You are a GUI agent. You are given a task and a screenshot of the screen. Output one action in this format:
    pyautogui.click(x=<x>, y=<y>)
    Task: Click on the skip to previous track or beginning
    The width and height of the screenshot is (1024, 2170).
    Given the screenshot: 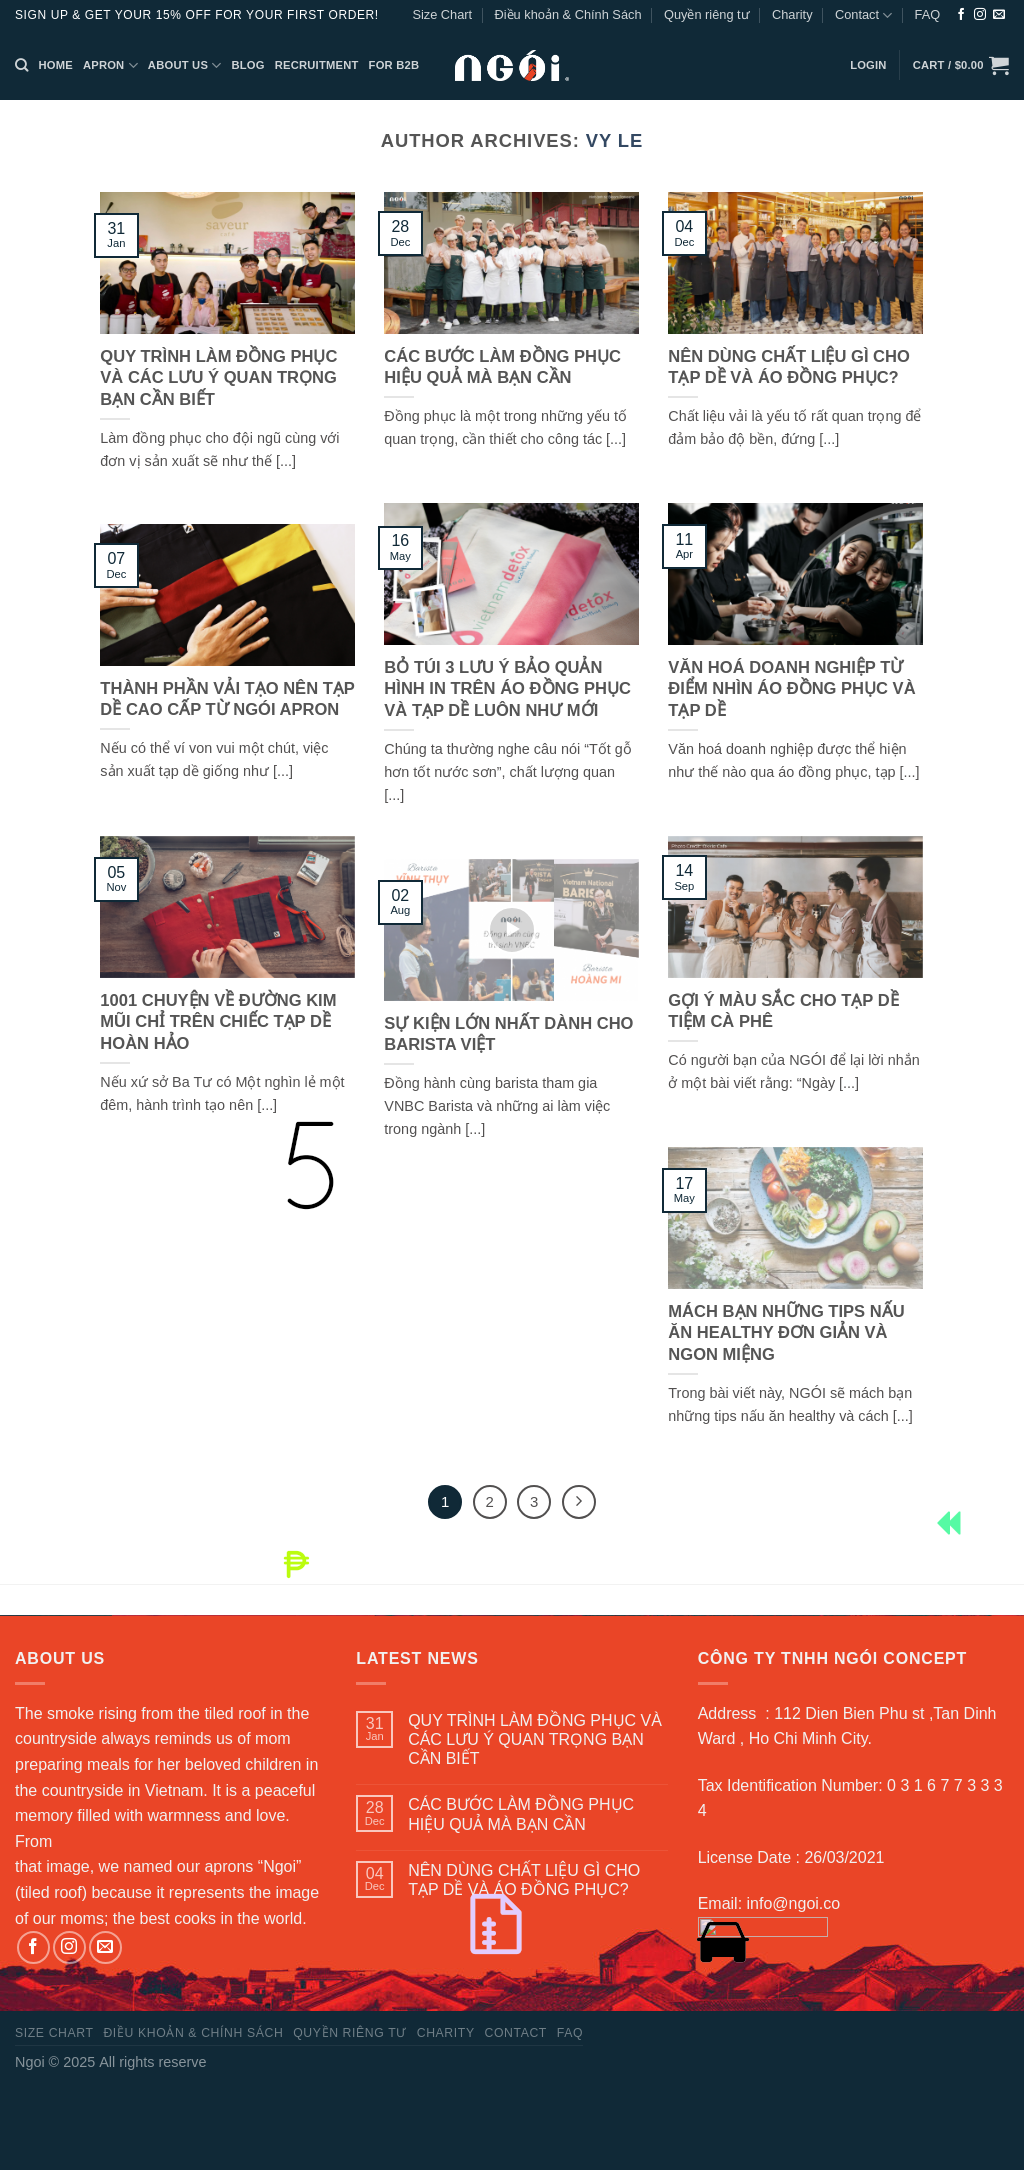 What is the action you would take?
    pyautogui.click(x=950, y=1523)
    